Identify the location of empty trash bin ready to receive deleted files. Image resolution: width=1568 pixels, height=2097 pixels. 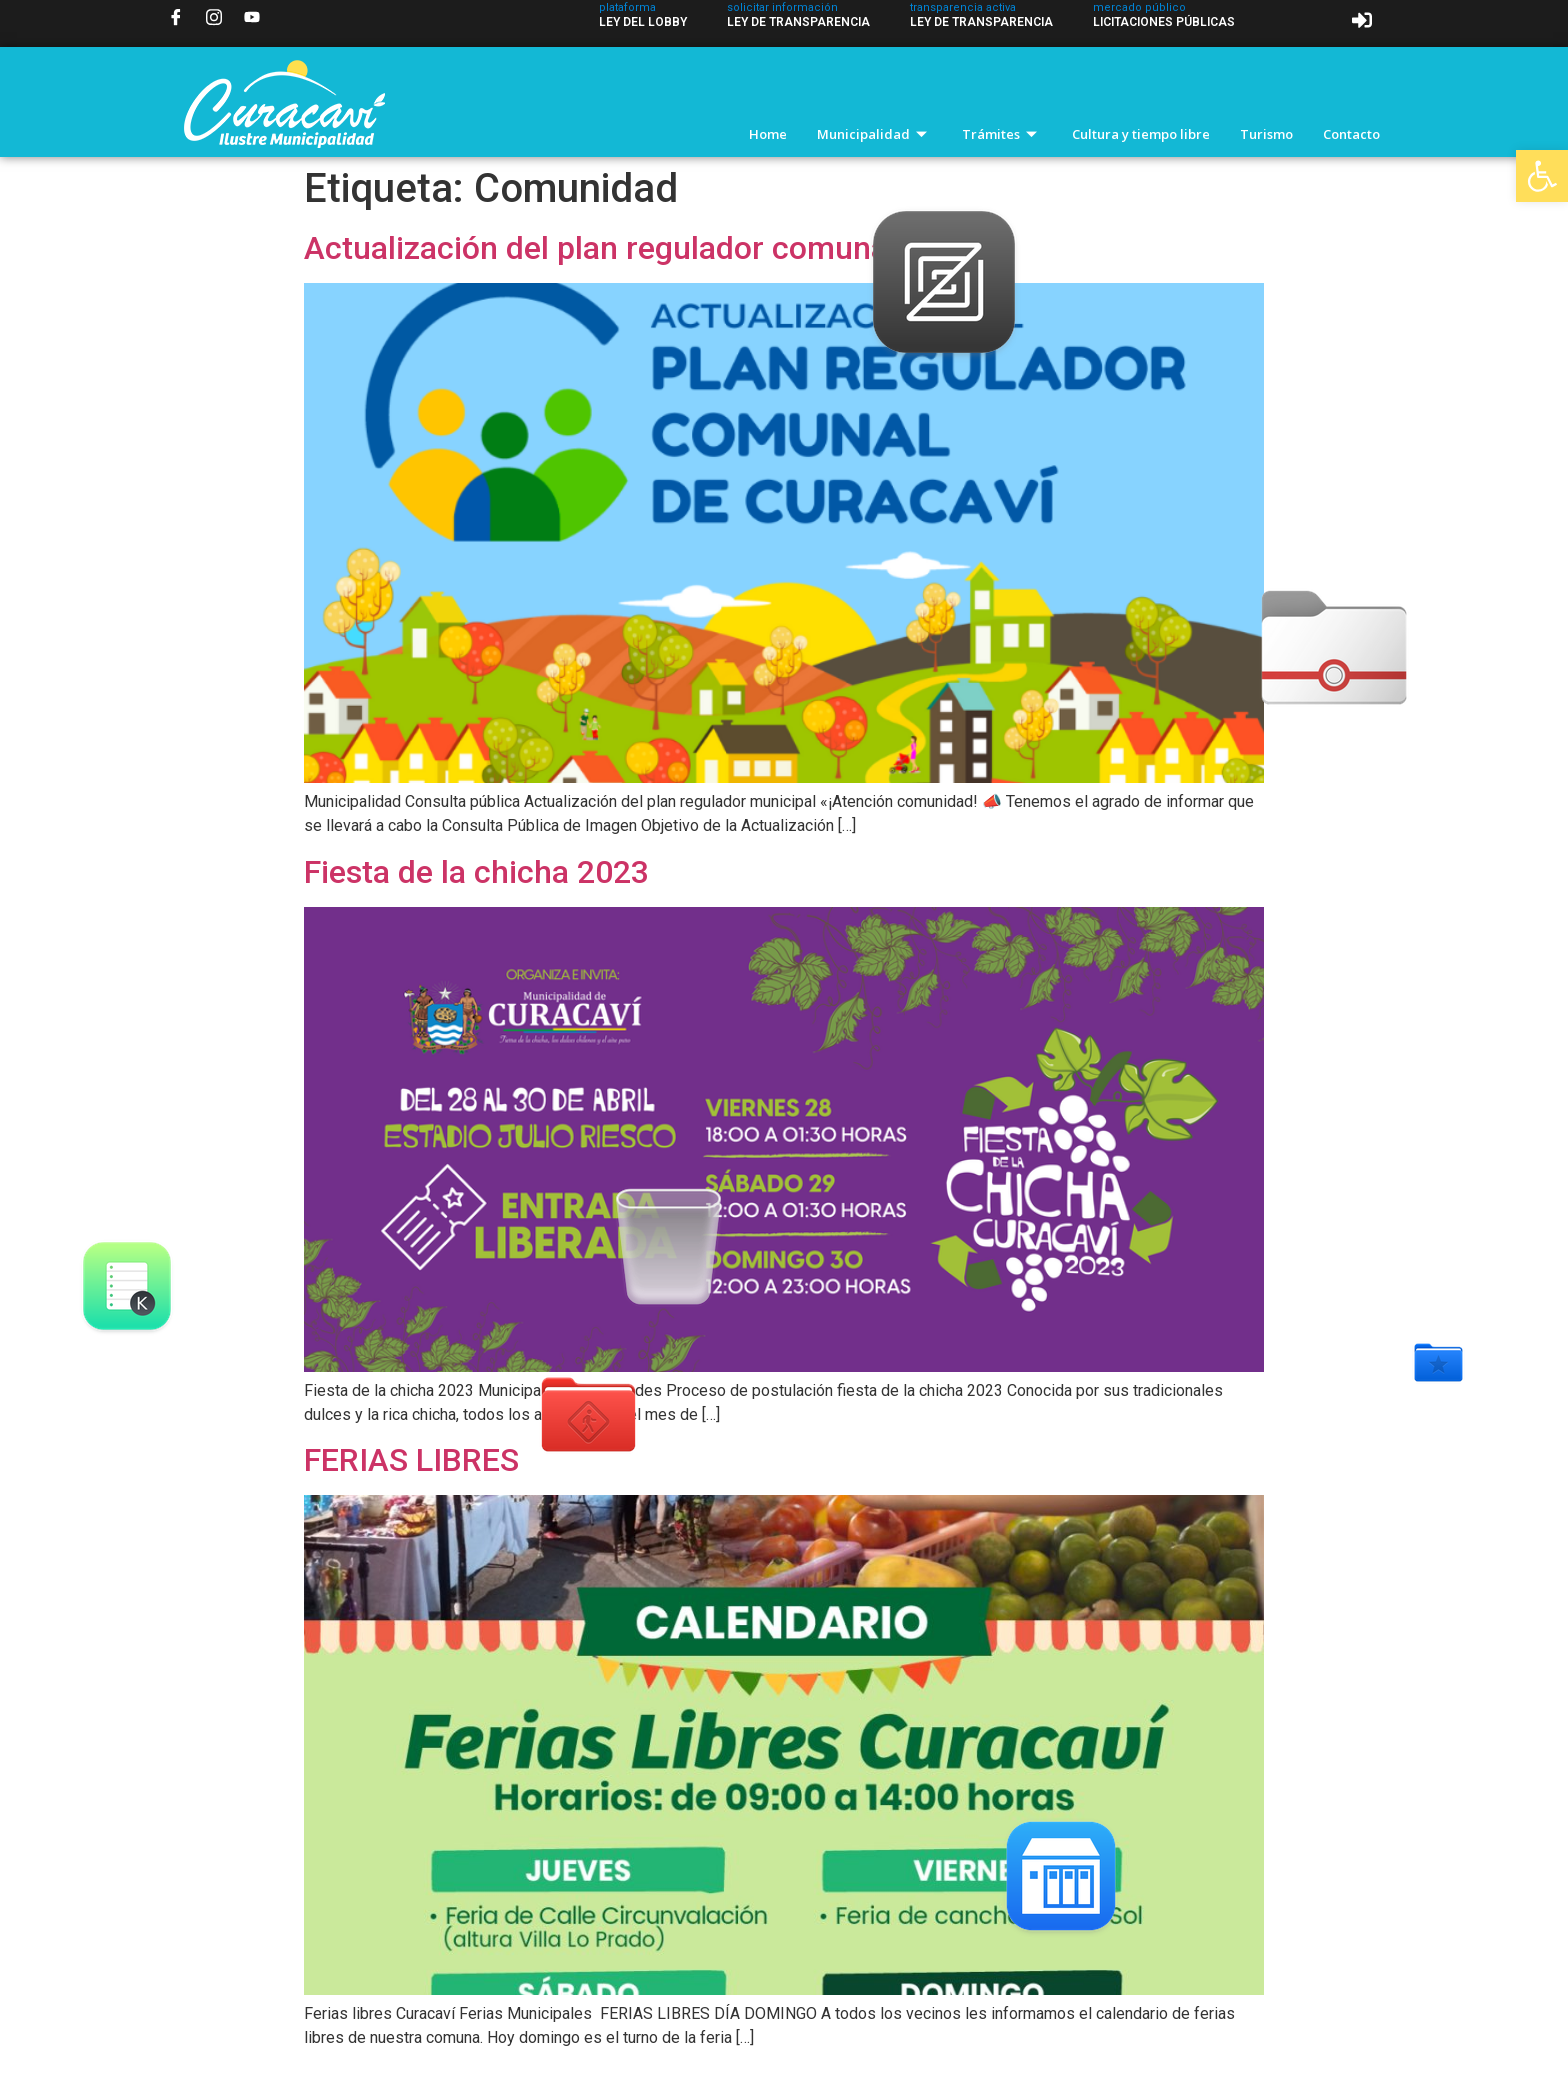
(668, 1245).